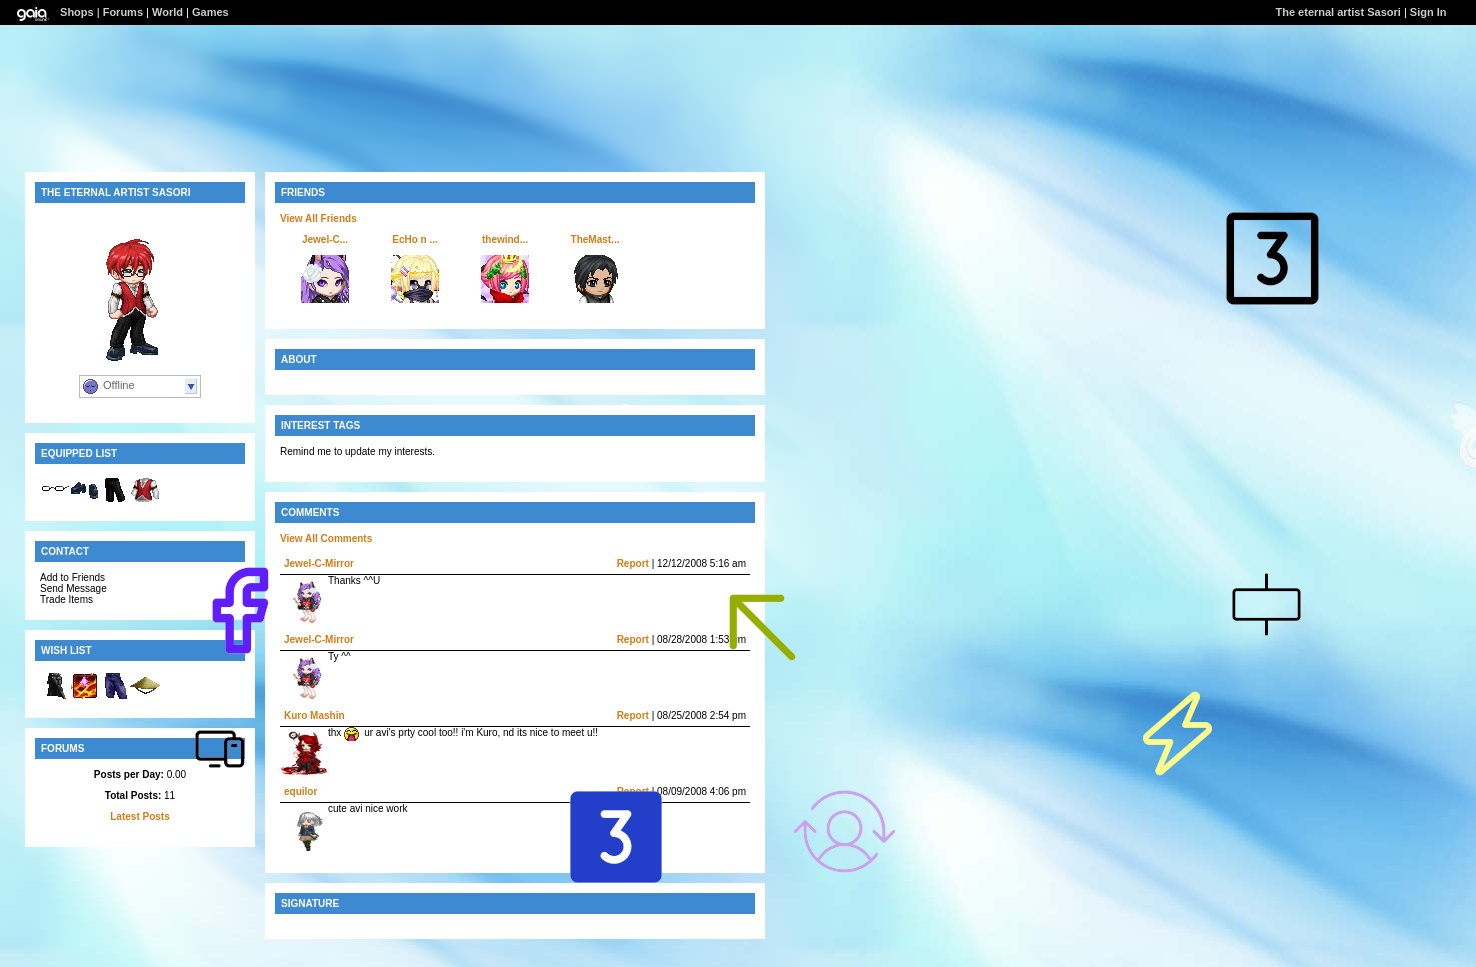 This screenshot has width=1476, height=967. Describe the element at coordinates (616, 837) in the screenshot. I see `select option three from a numbered list` at that location.